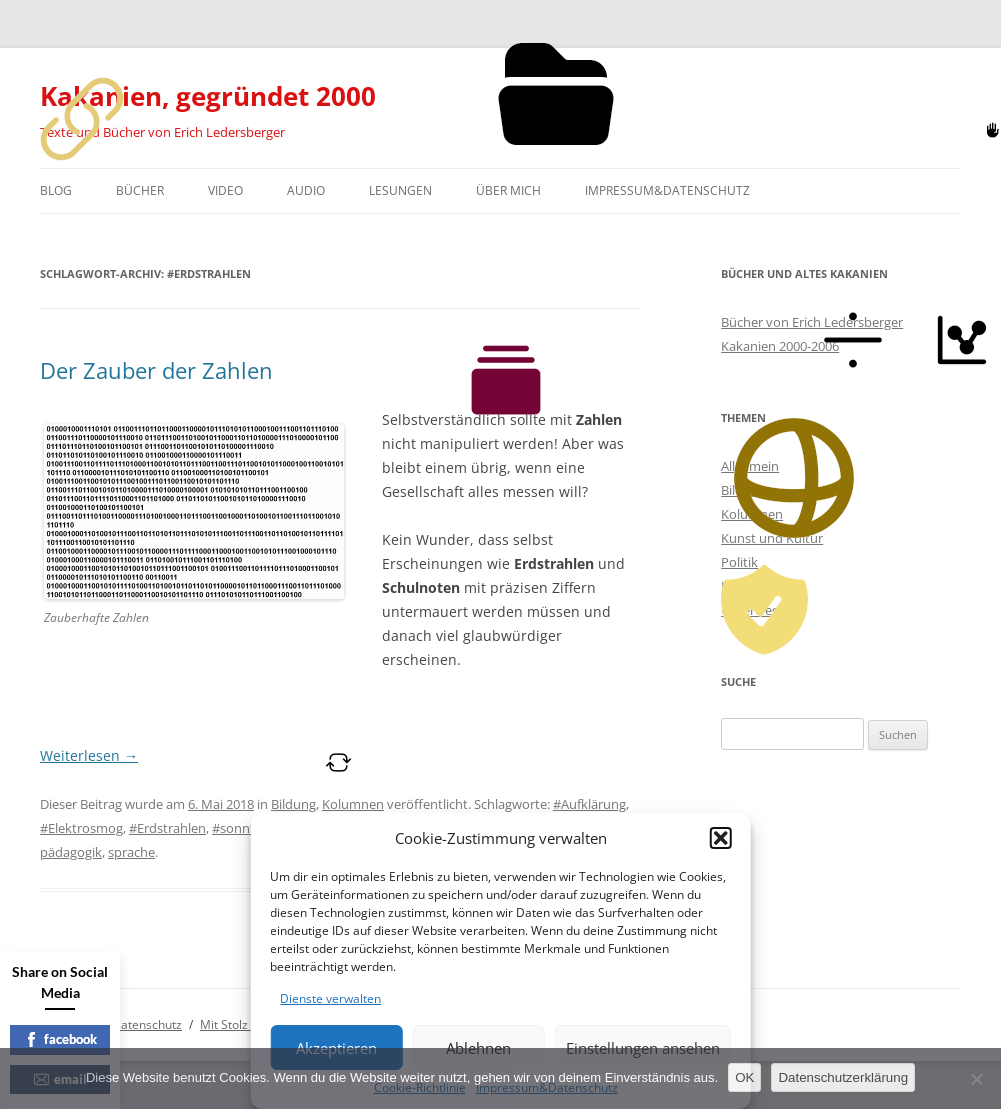  I want to click on view stacked cards or layers, so click(506, 383).